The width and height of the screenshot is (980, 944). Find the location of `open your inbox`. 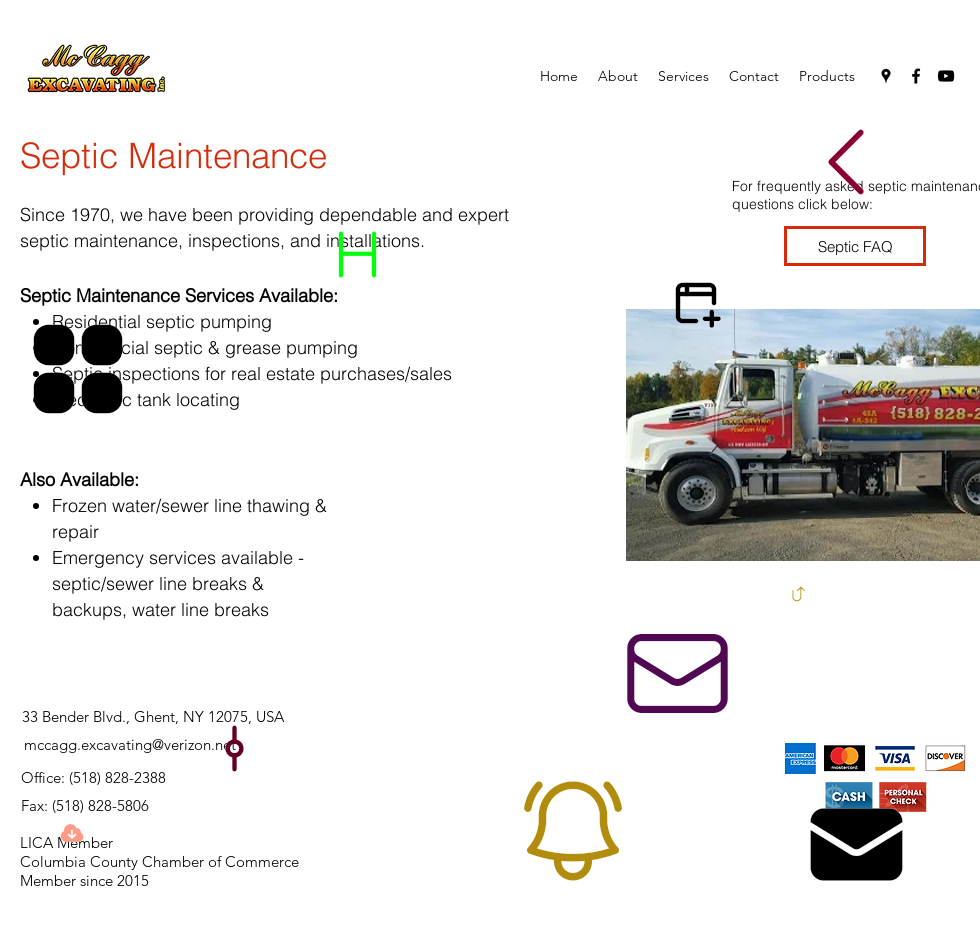

open your inbox is located at coordinates (856, 844).